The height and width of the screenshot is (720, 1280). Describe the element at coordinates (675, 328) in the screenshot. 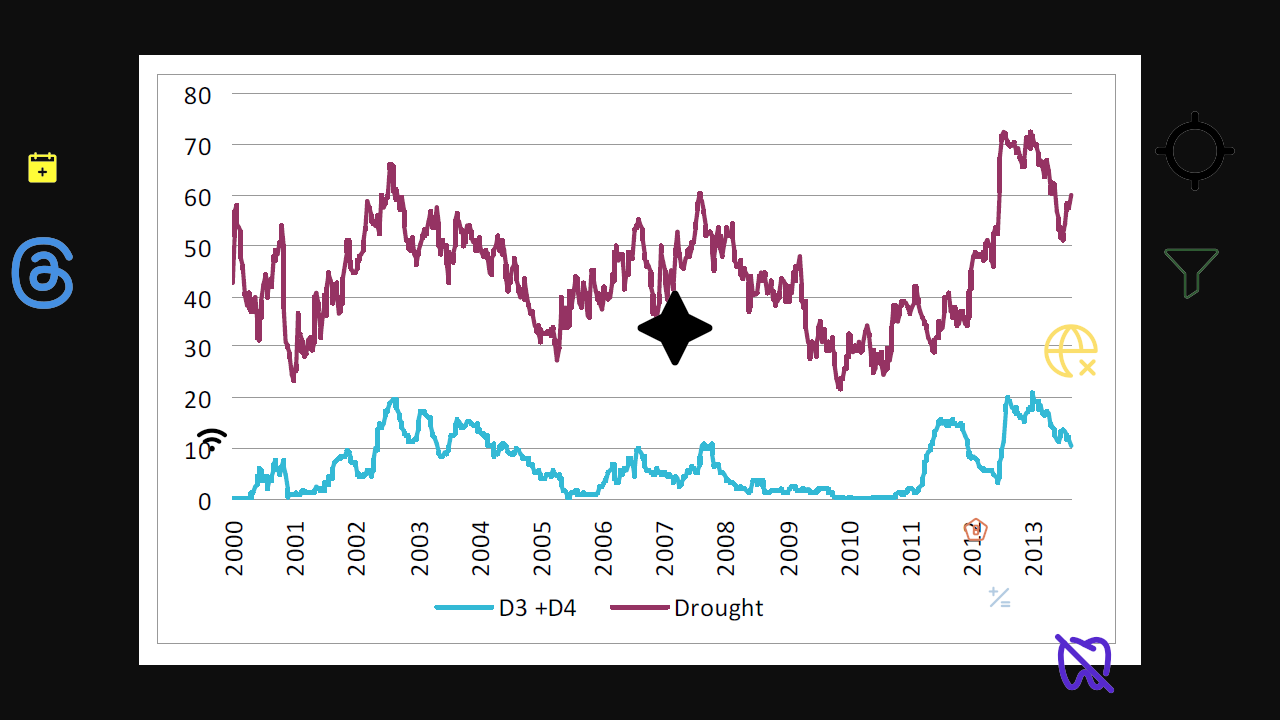

I see `indicates a special or featured item` at that location.